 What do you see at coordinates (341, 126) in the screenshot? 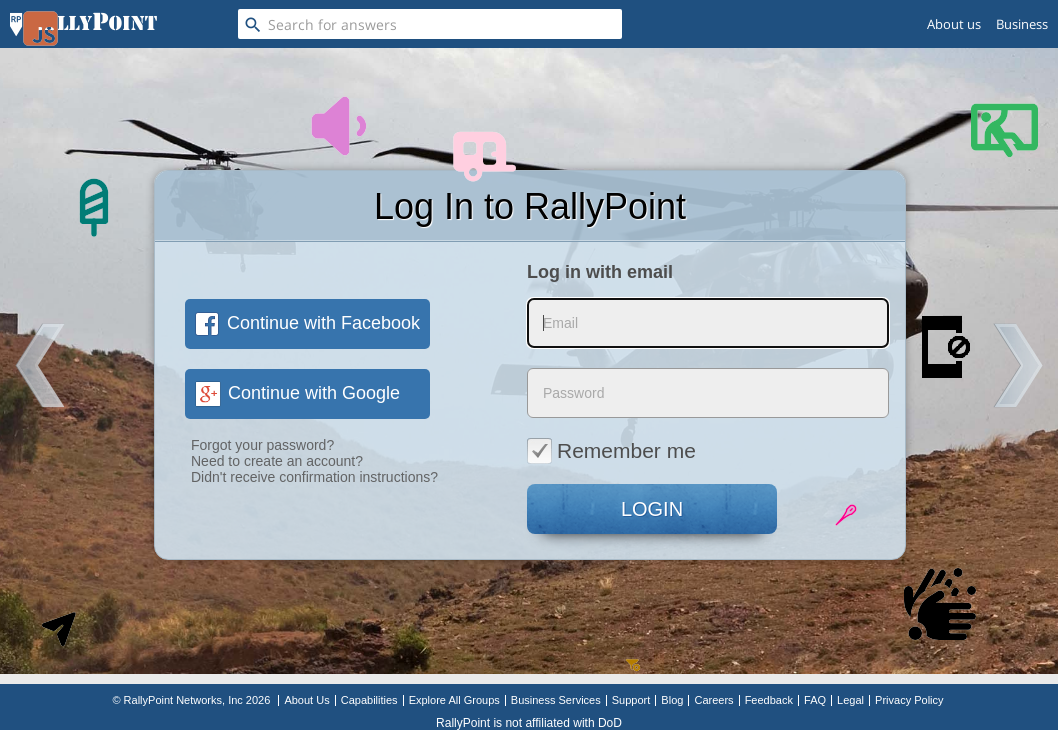
I see `decrease audio volume` at bounding box center [341, 126].